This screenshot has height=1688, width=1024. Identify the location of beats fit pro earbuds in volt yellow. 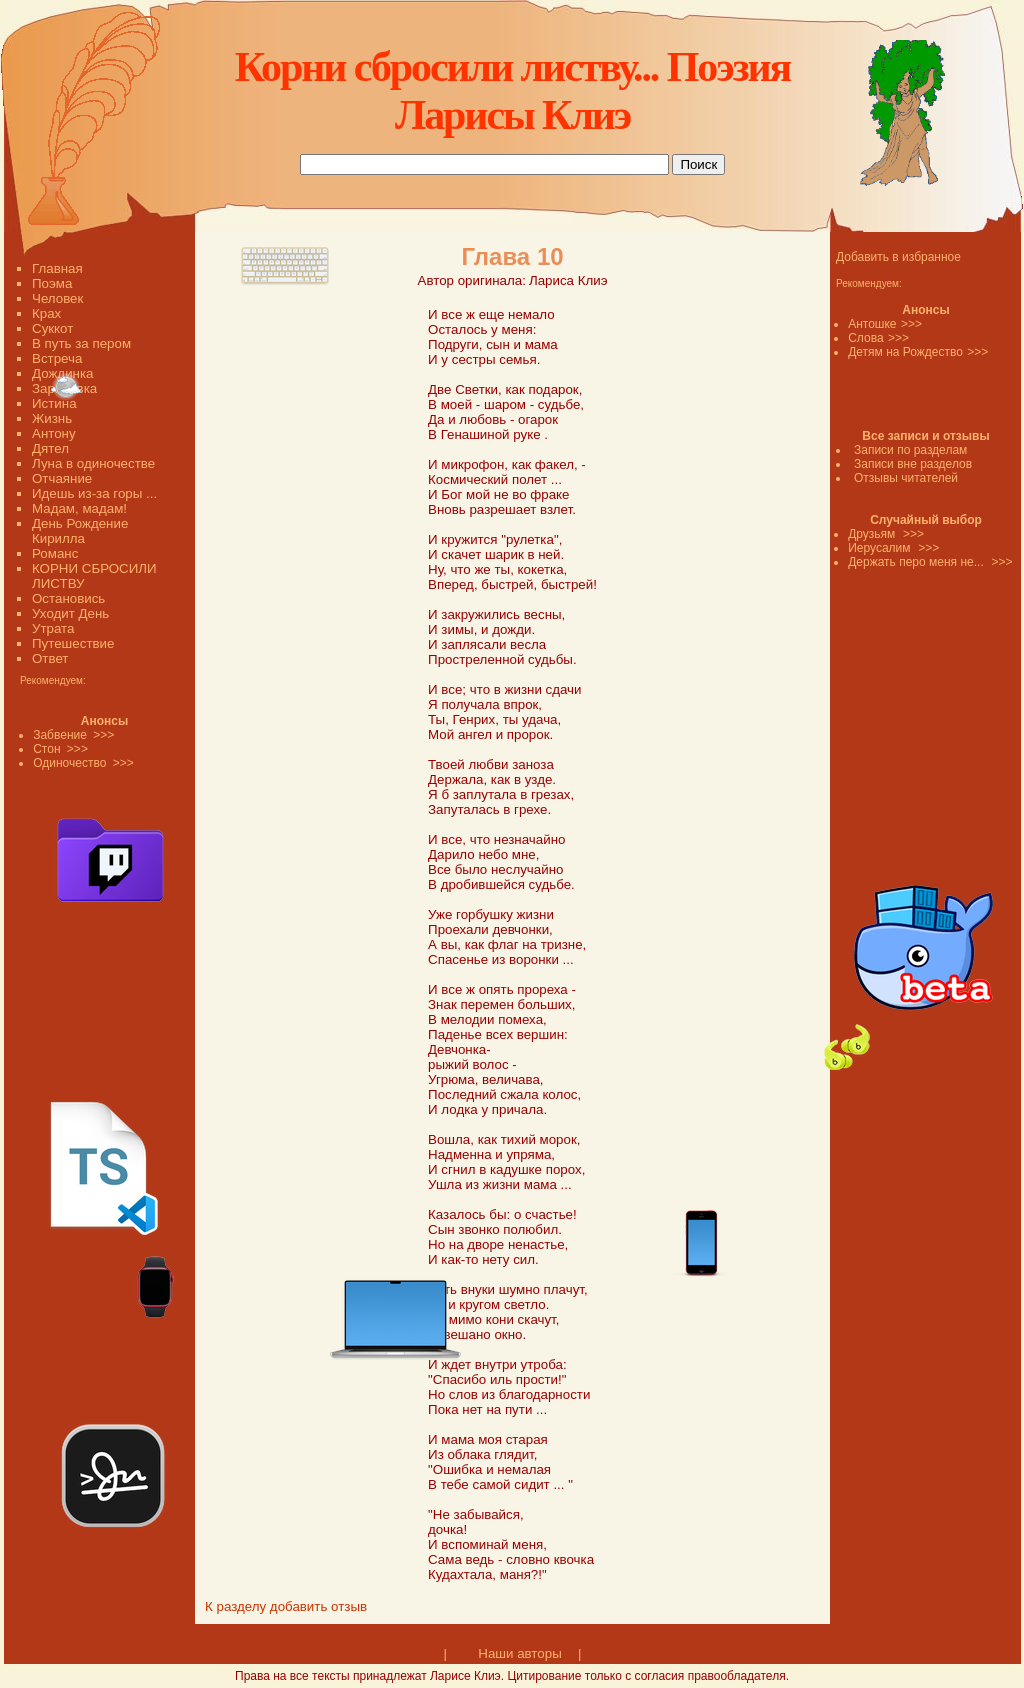
(846, 1047).